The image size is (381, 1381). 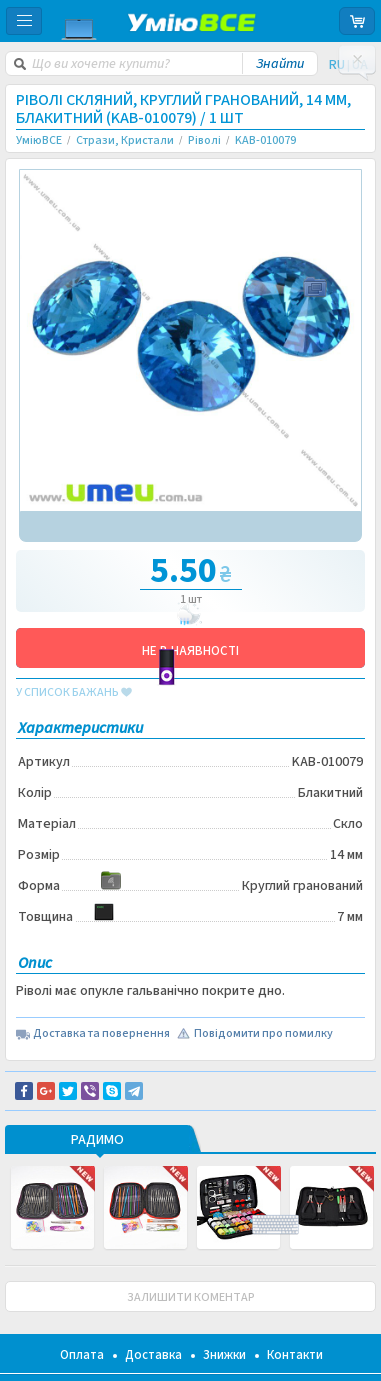 I want to click on access media library content folder, so click(x=315, y=287).